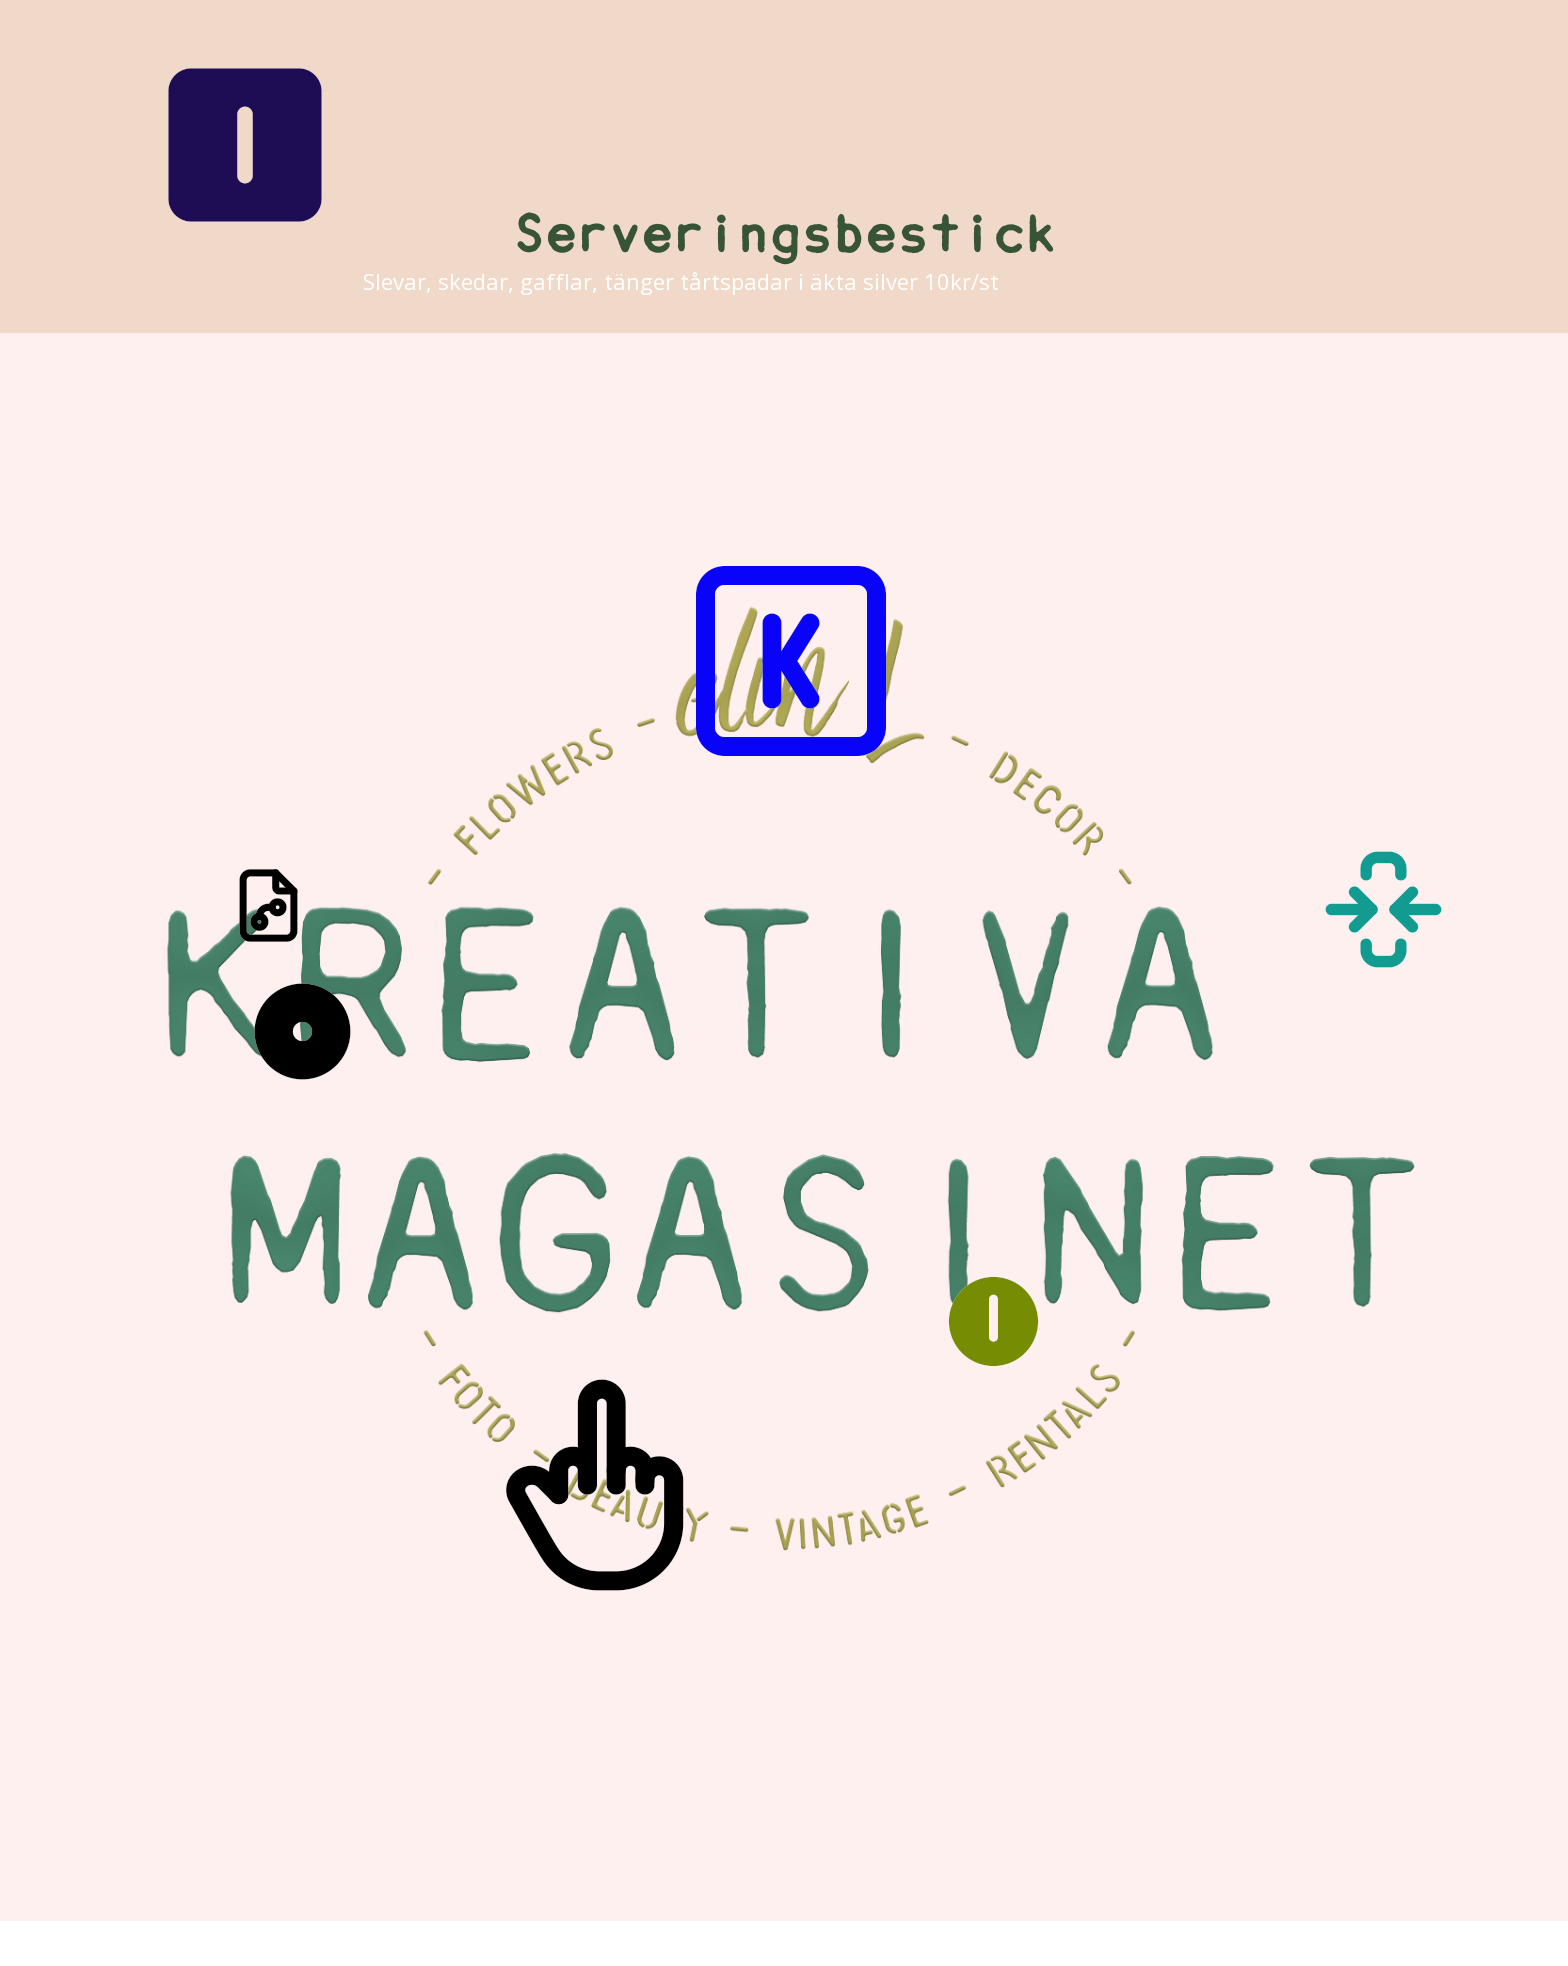  I want to click on narrow the viewport width, so click(1383, 909).